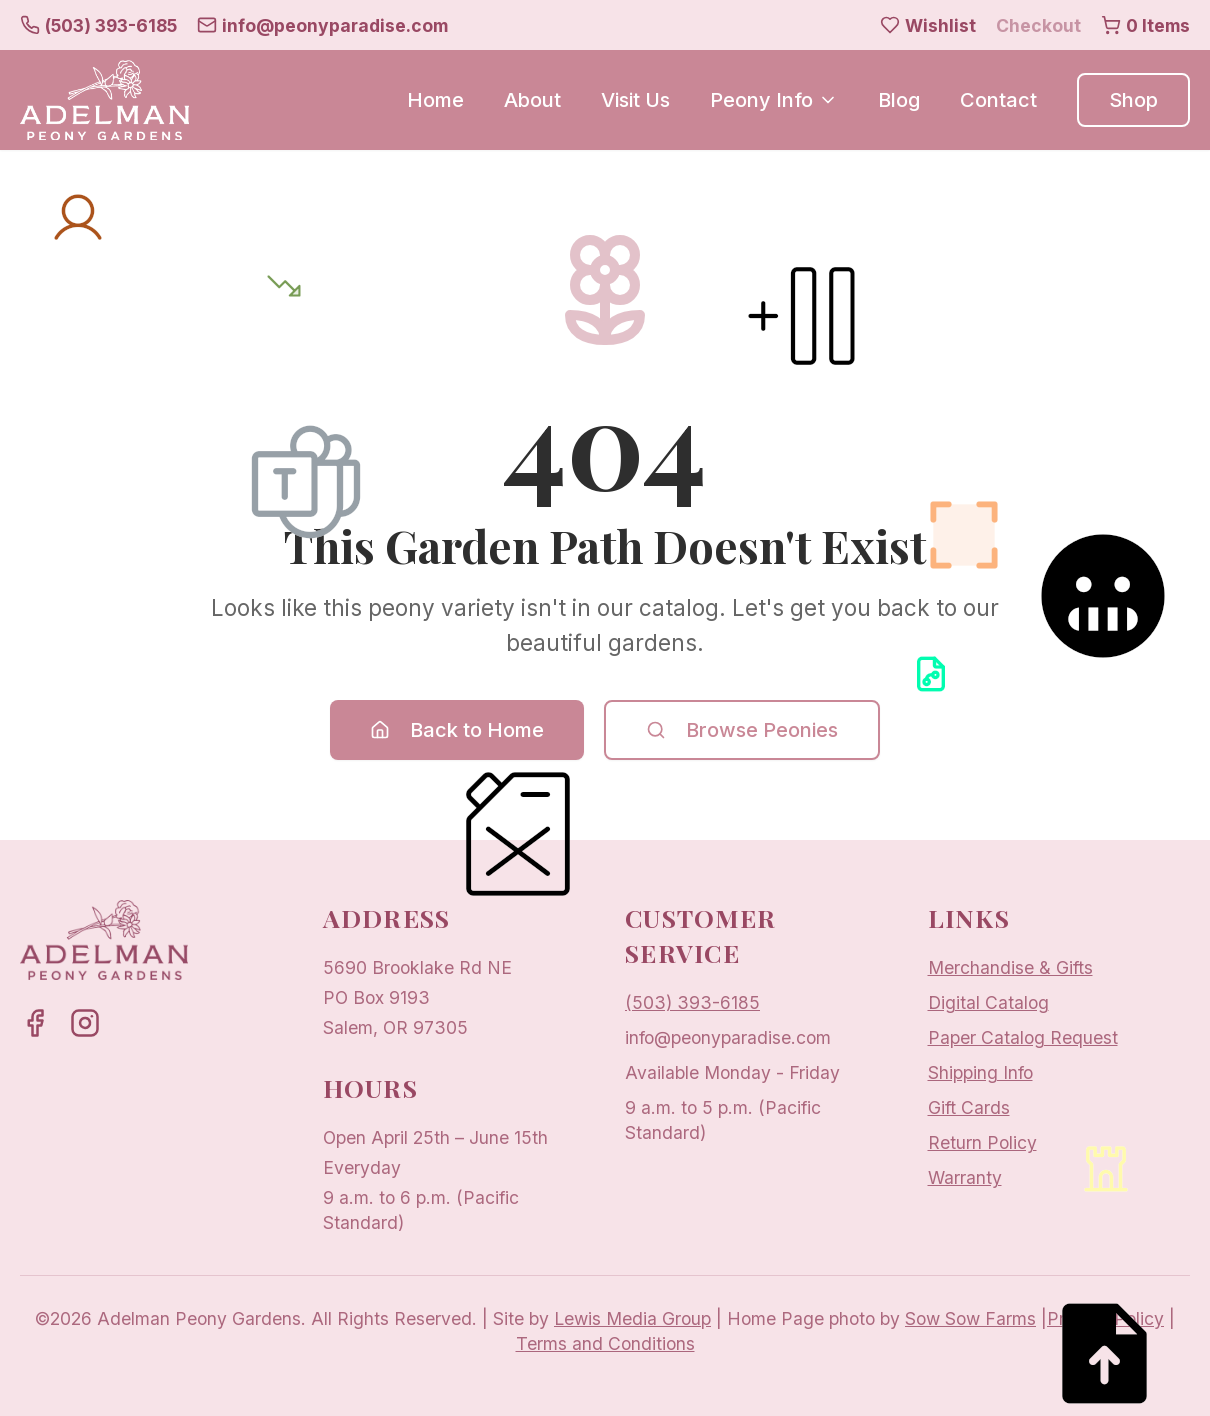 The height and width of the screenshot is (1416, 1210). What do you see at coordinates (1104, 1353) in the screenshot?
I see `upload a file` at bounding box center [1104, 1353].